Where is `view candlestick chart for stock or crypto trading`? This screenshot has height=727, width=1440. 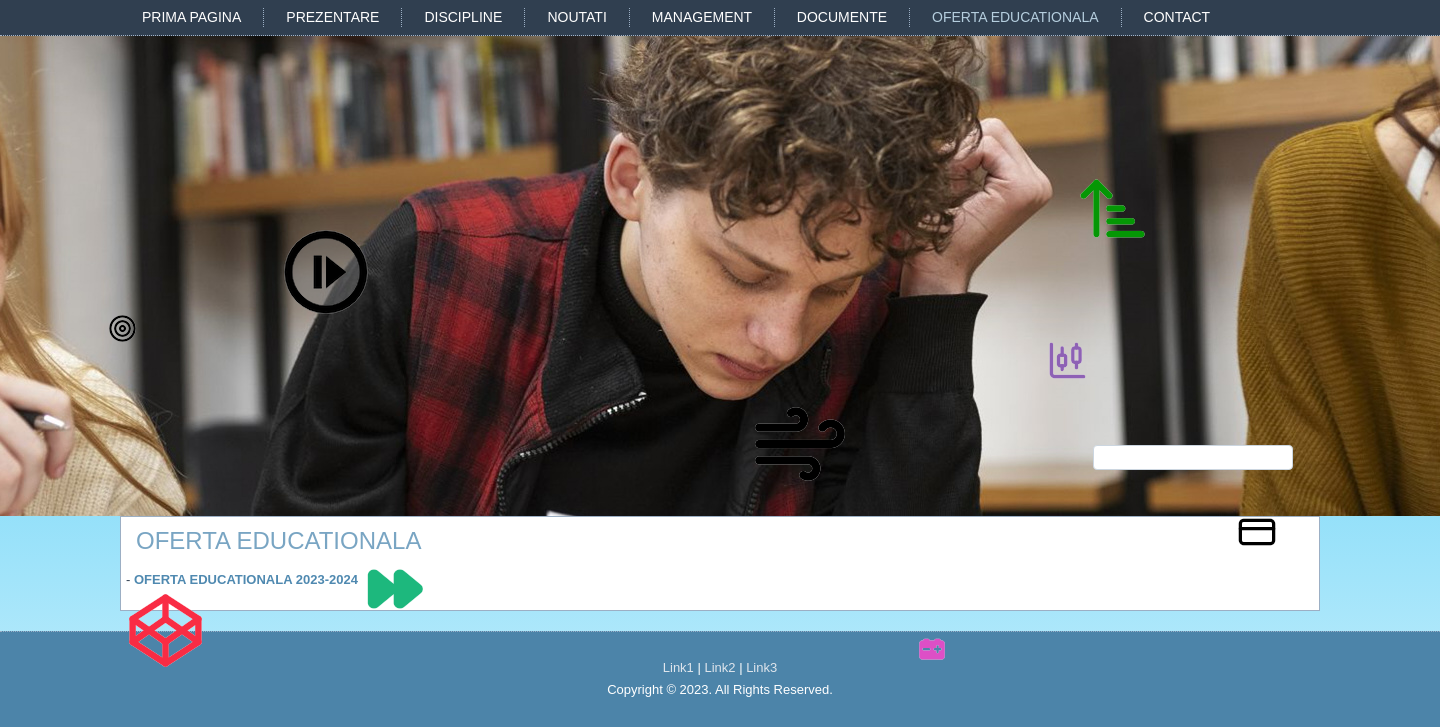
view candlestick chart for stock or crypto trading is located at coordinates (1067, 360).